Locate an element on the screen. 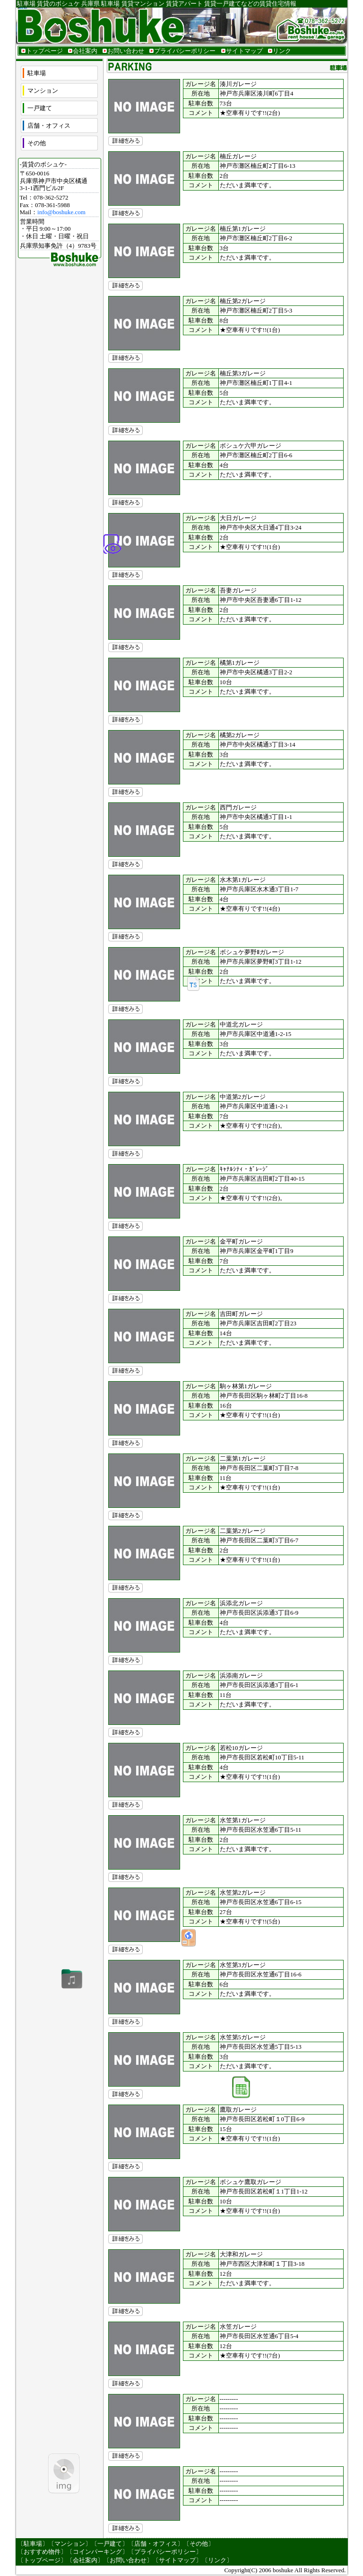 This screenshot has width=363, height=2576. open your music folder is located at coordinates (72, 1979).